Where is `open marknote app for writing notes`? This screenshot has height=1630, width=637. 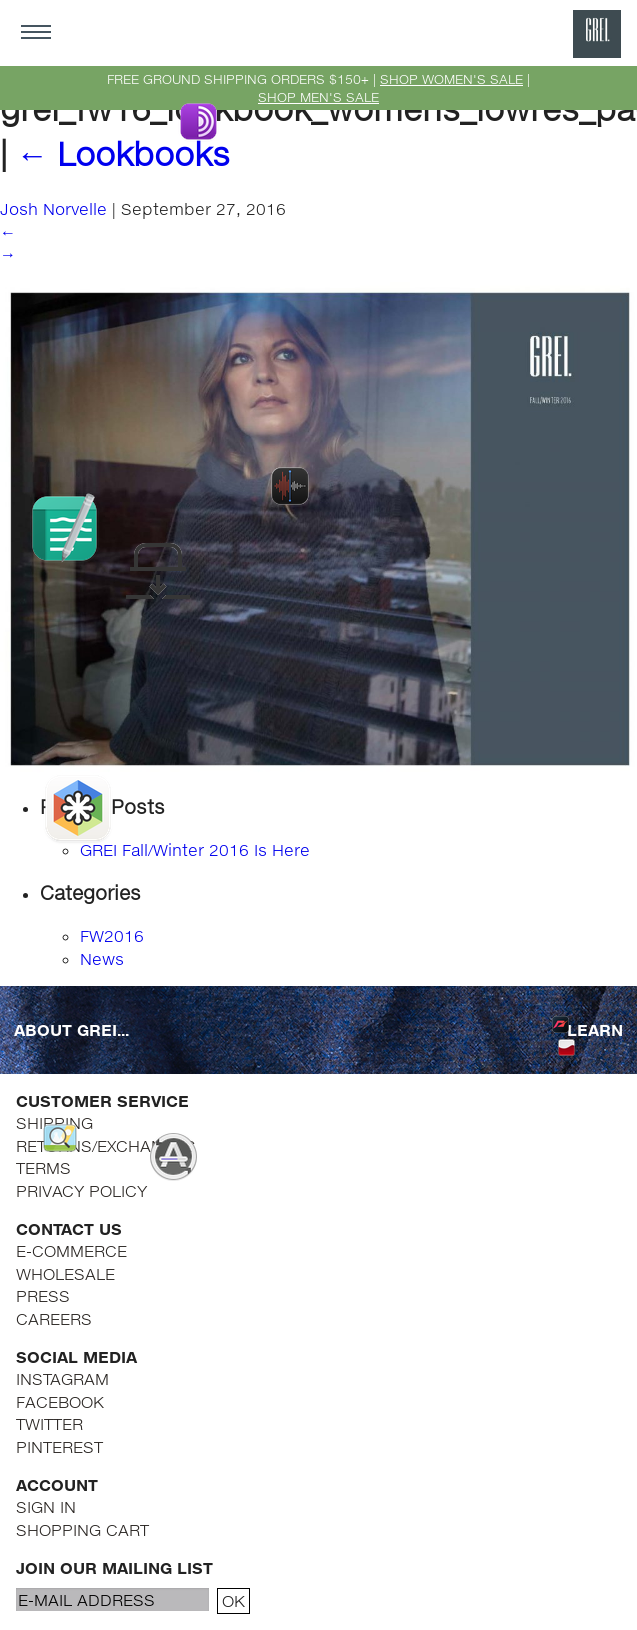
open marknote app for writing notes is located at coordinates (64, 528).